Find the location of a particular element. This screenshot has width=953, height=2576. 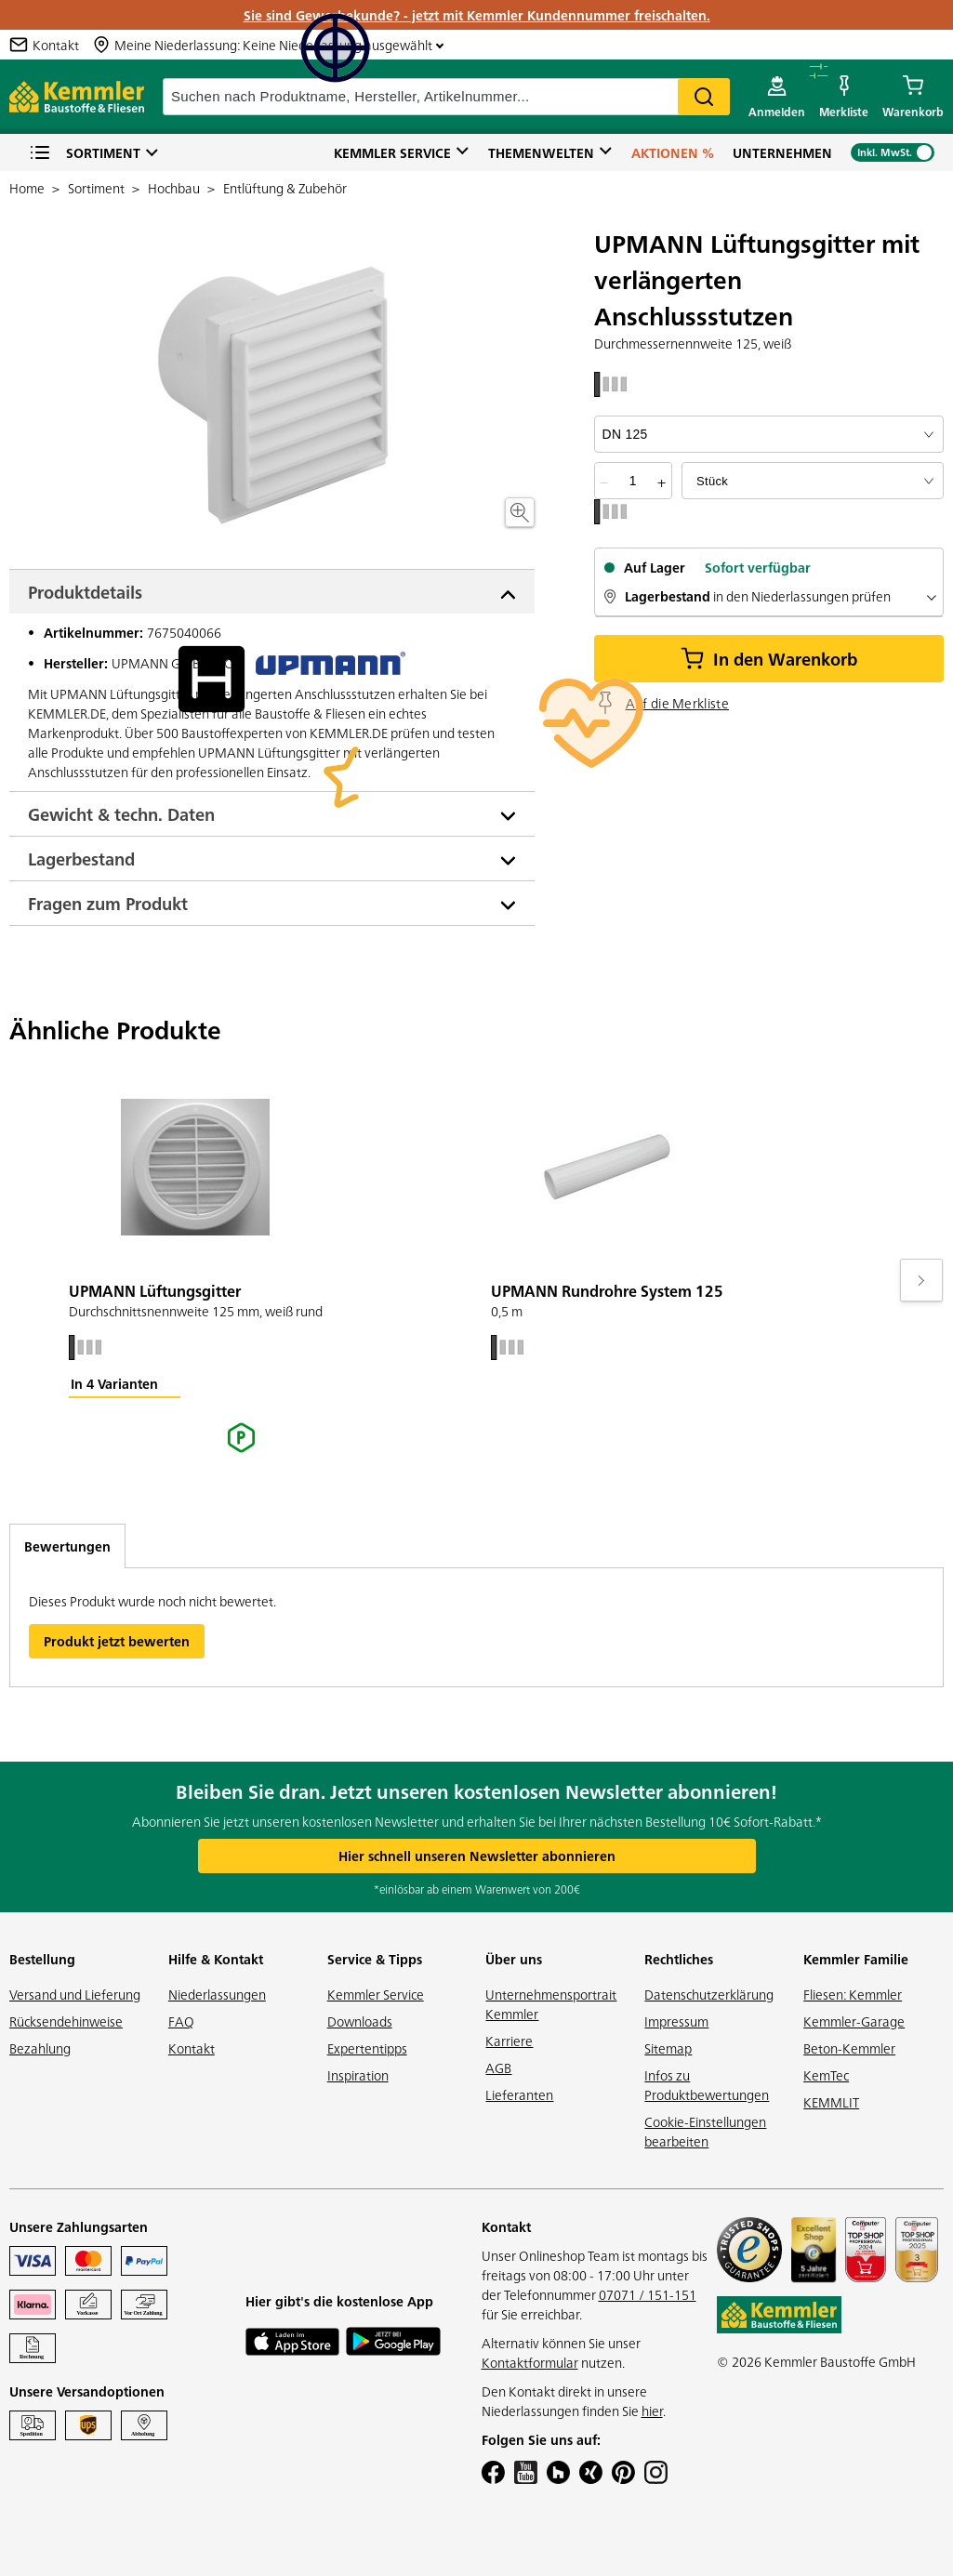

adjust settings or preferences is located at coordinates (818, 71).